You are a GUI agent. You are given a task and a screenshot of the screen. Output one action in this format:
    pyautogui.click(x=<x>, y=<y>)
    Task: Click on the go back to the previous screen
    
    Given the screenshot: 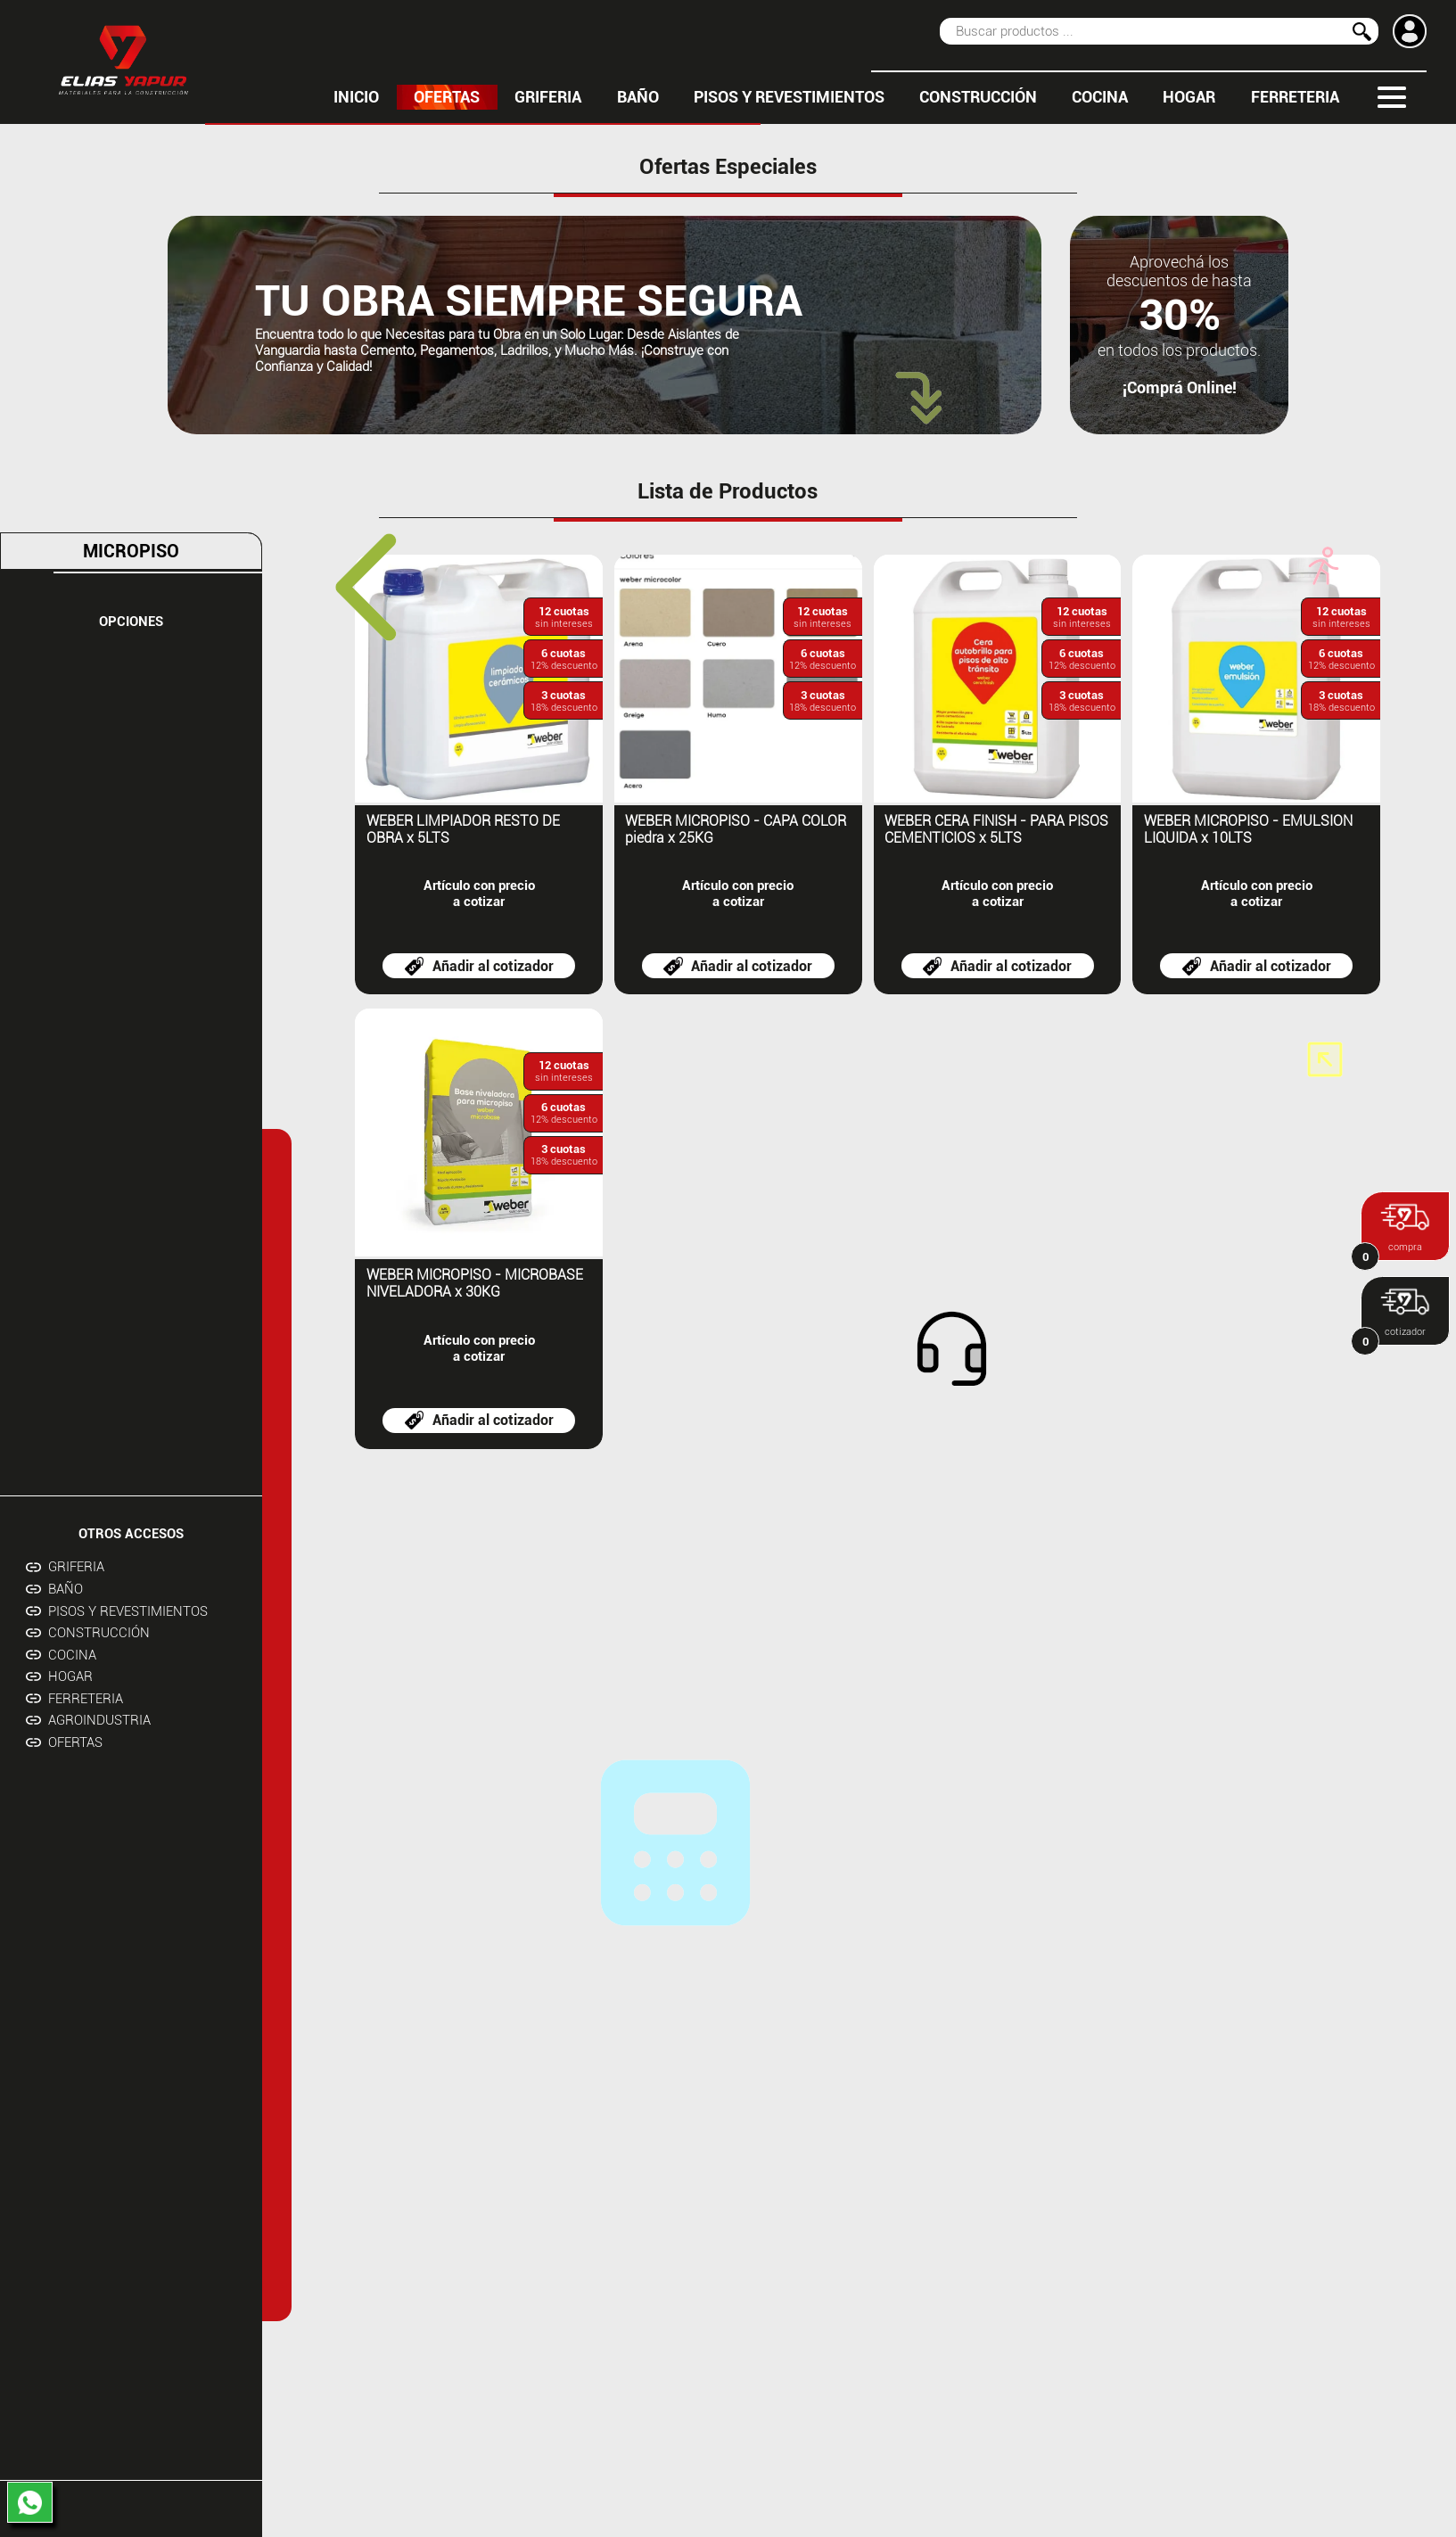 What is the action you would take?
    pyautogui.click(x=370, y=587)
    